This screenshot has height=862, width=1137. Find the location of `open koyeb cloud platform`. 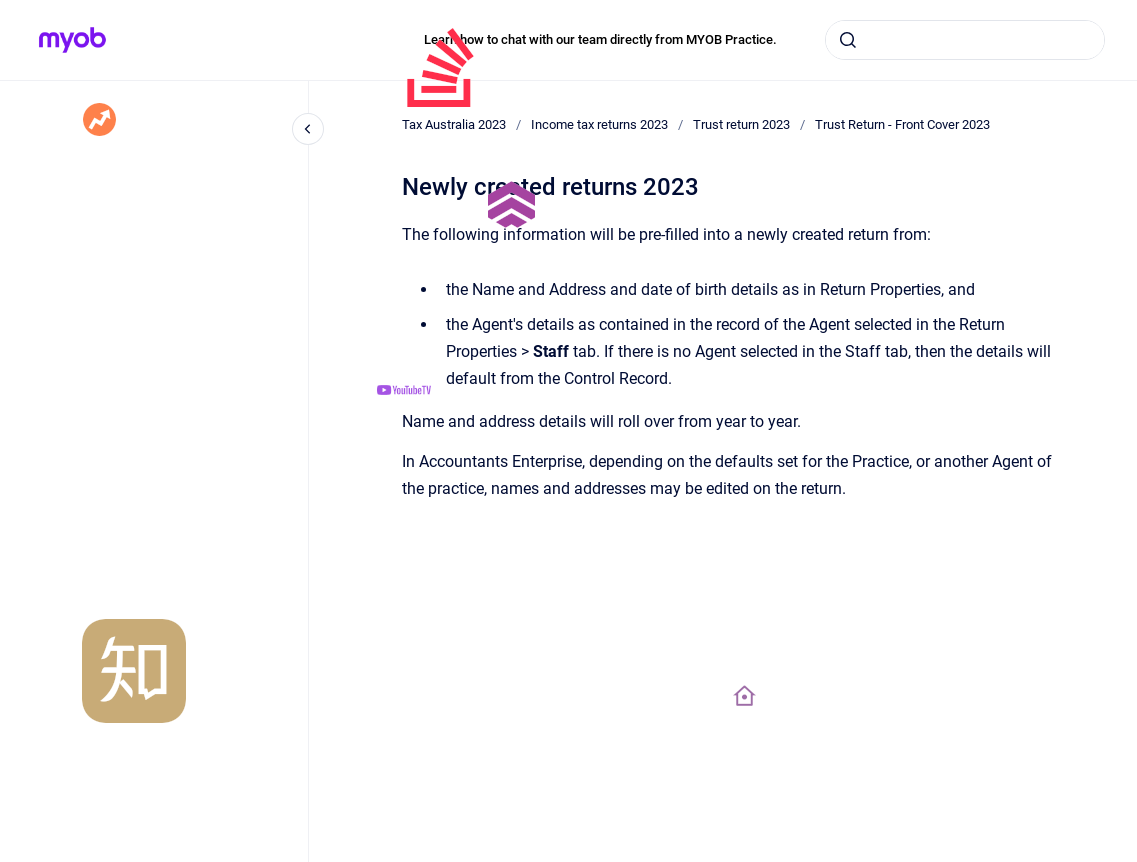

open koyeb cloud platform is located at coordinates (511, 204).